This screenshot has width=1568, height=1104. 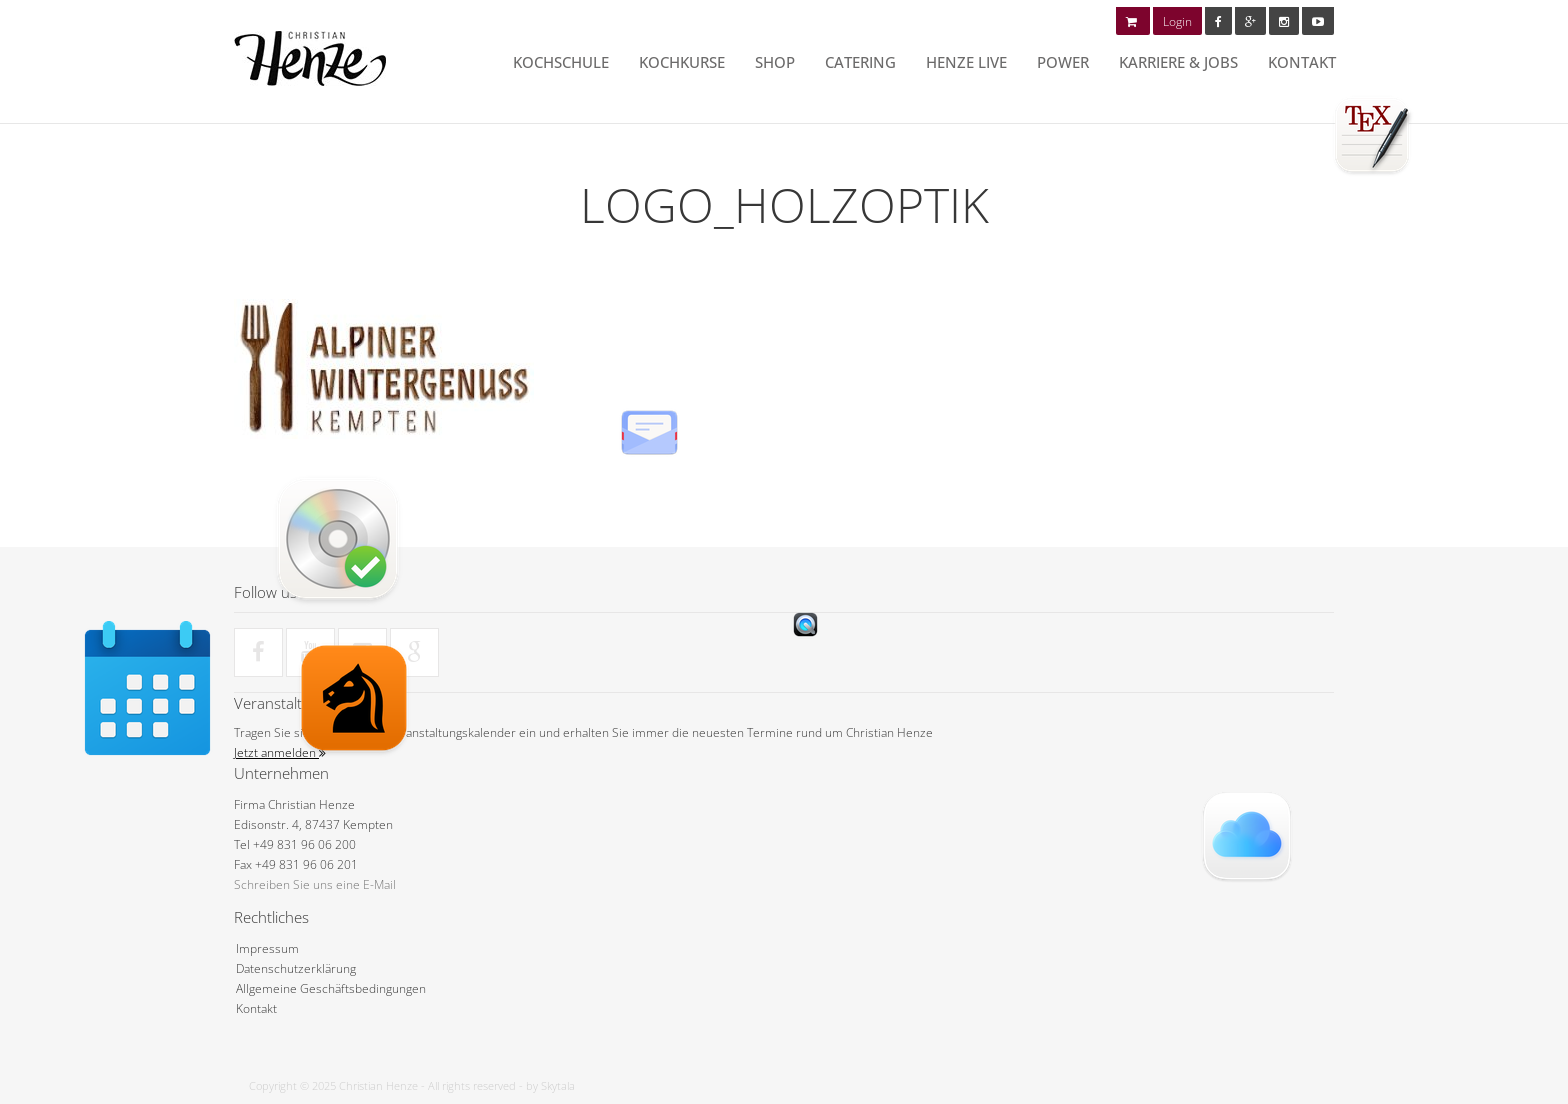 I want to click on open the Chess app, so click(x=354, y=698).